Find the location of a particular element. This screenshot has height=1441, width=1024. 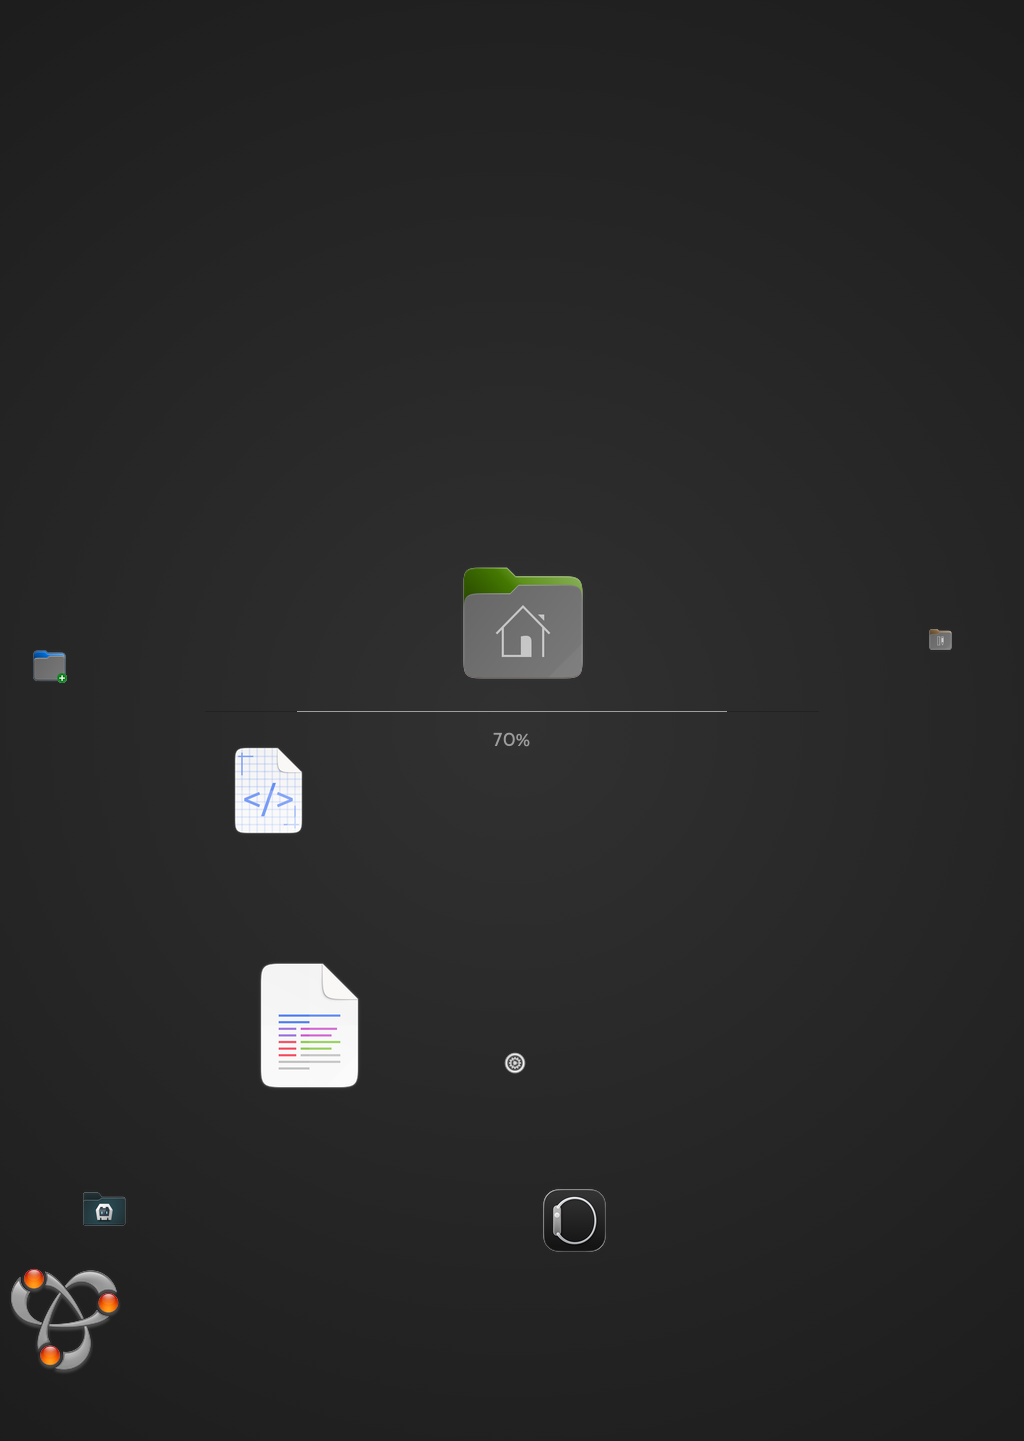

create a new folder is located at coordinates (49, 665).